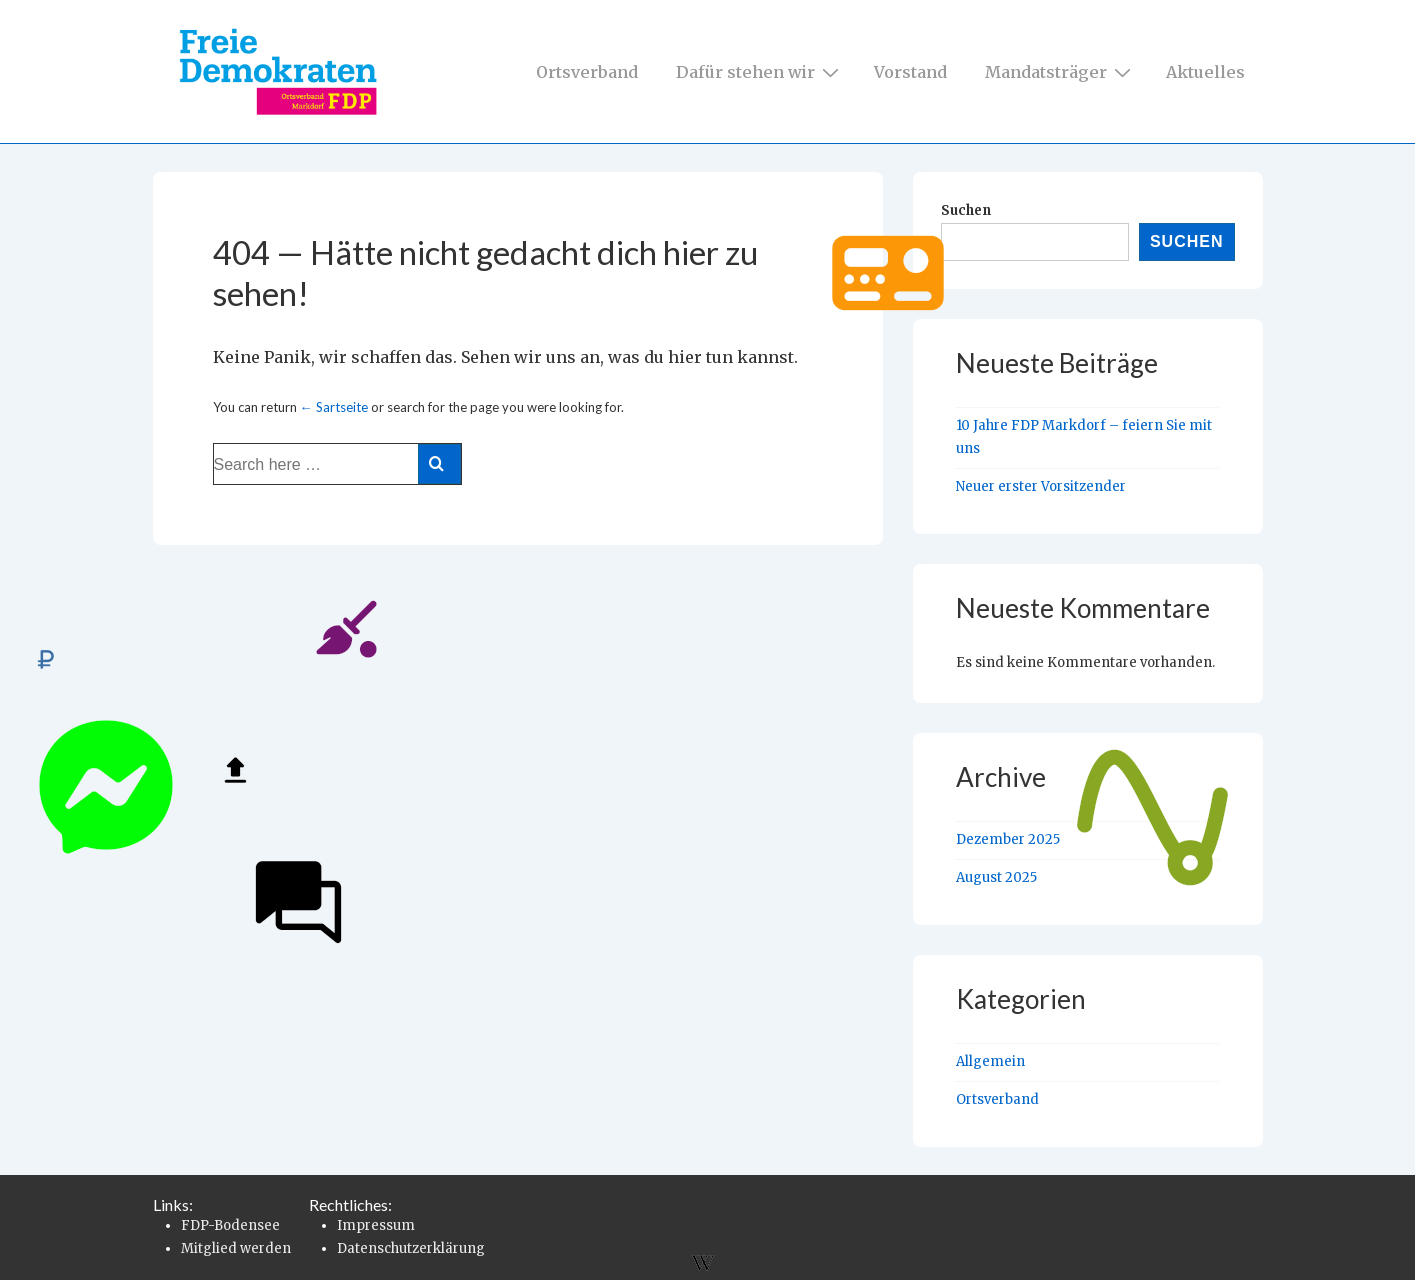  What do you see at coordinates (1152, 817) in the screenshot?
I see `find the minimum value in a dataset` at bounding box center [1152, 817].